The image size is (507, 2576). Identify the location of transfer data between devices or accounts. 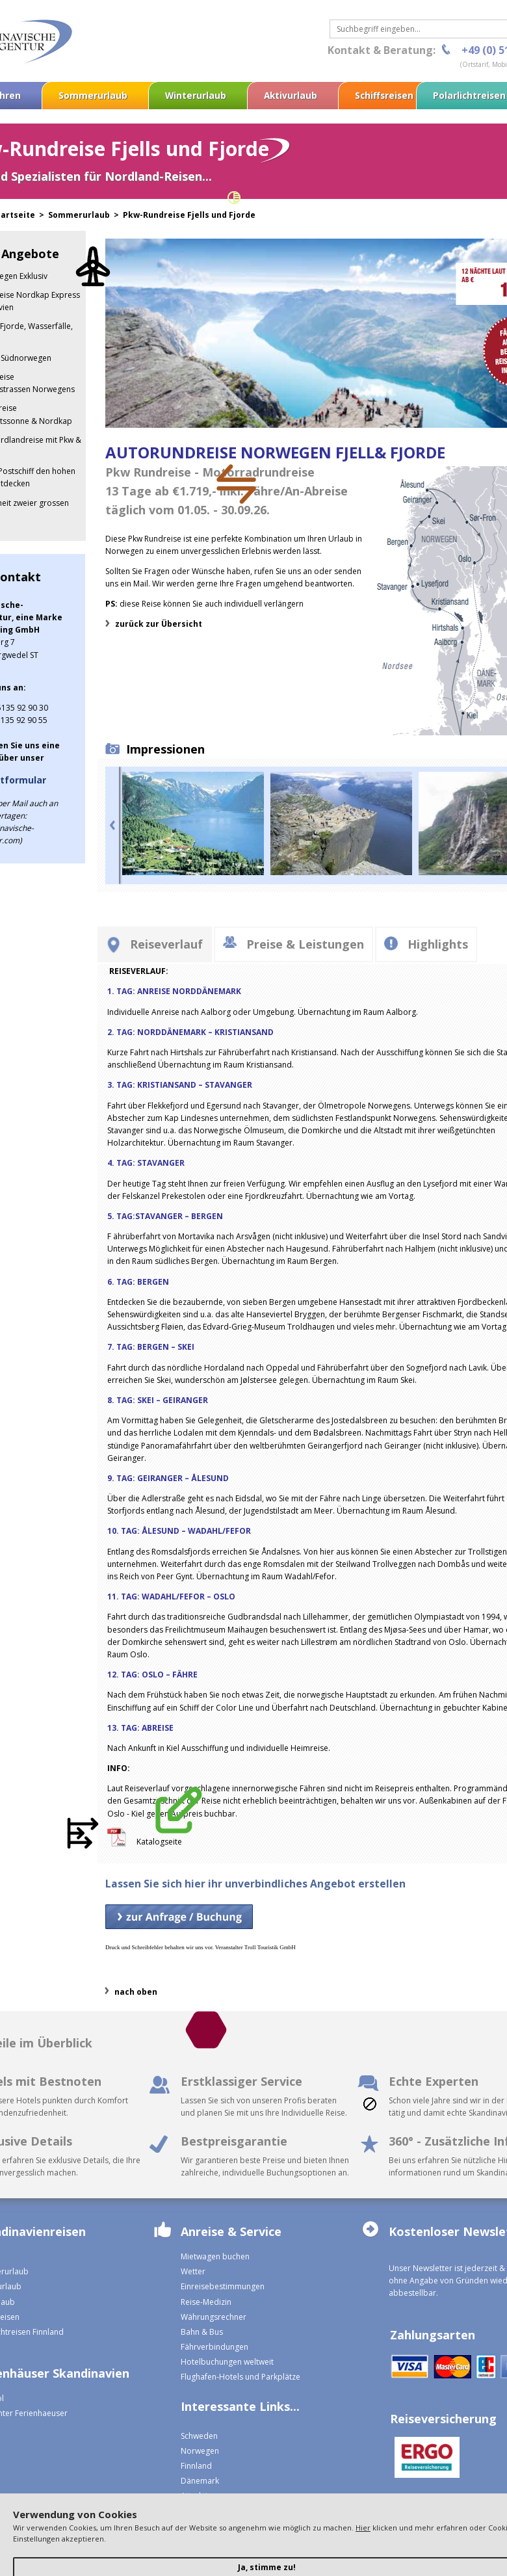
(236, 484).